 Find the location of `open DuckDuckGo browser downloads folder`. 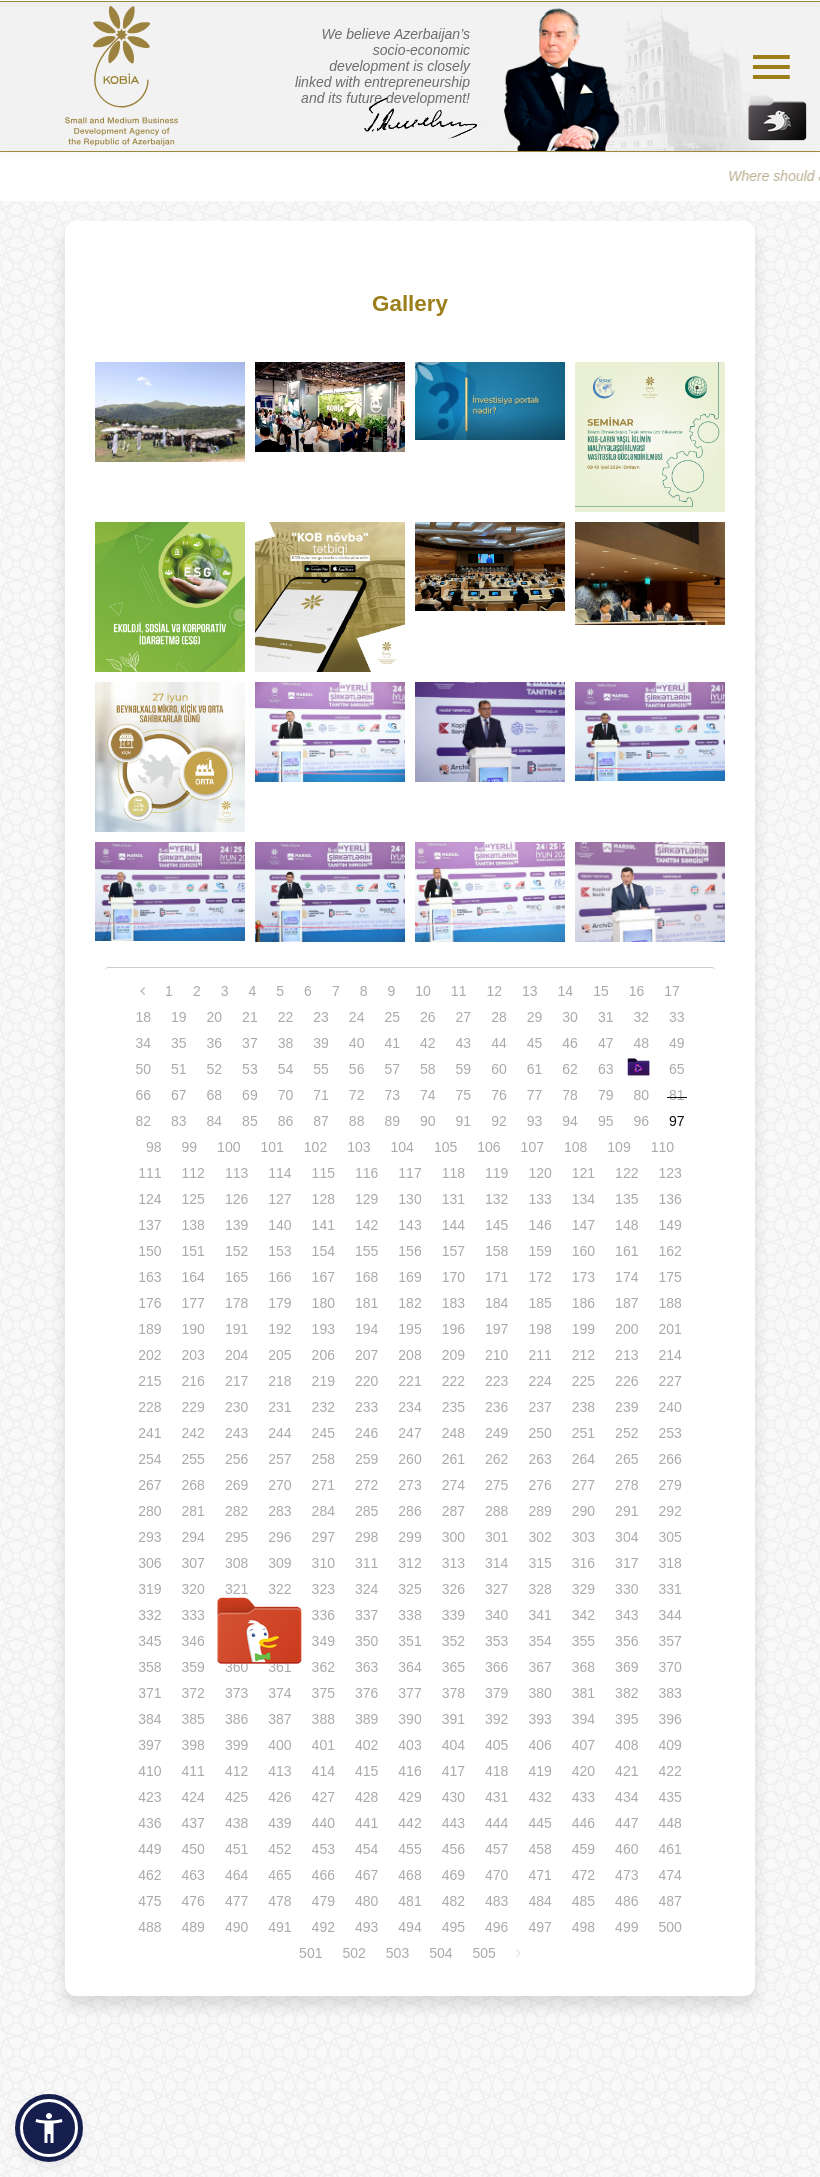

open DuckDuckGo browser downloads folder is located at coordinates (259, 1633).